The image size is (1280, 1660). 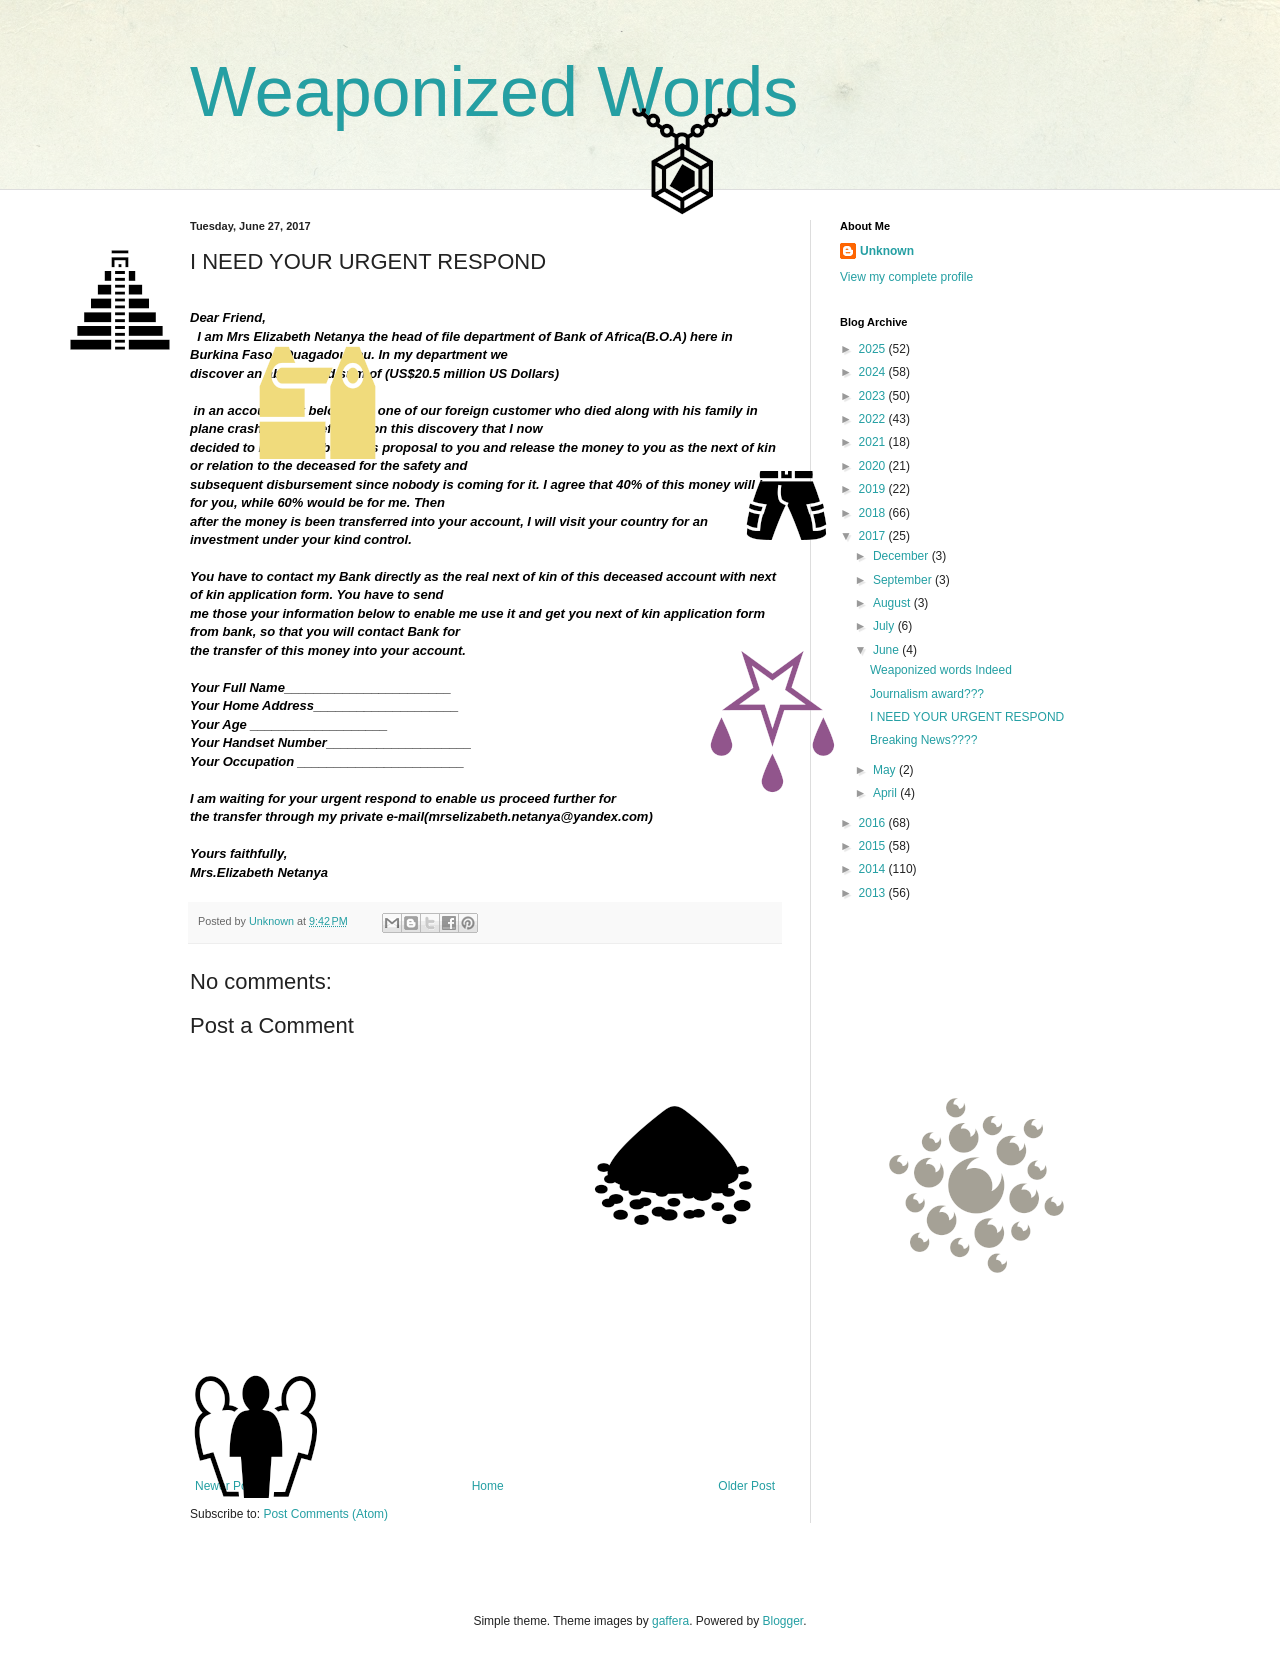 I want to click on switch to multiplayer or team mode, so click(x=256, y=1437).